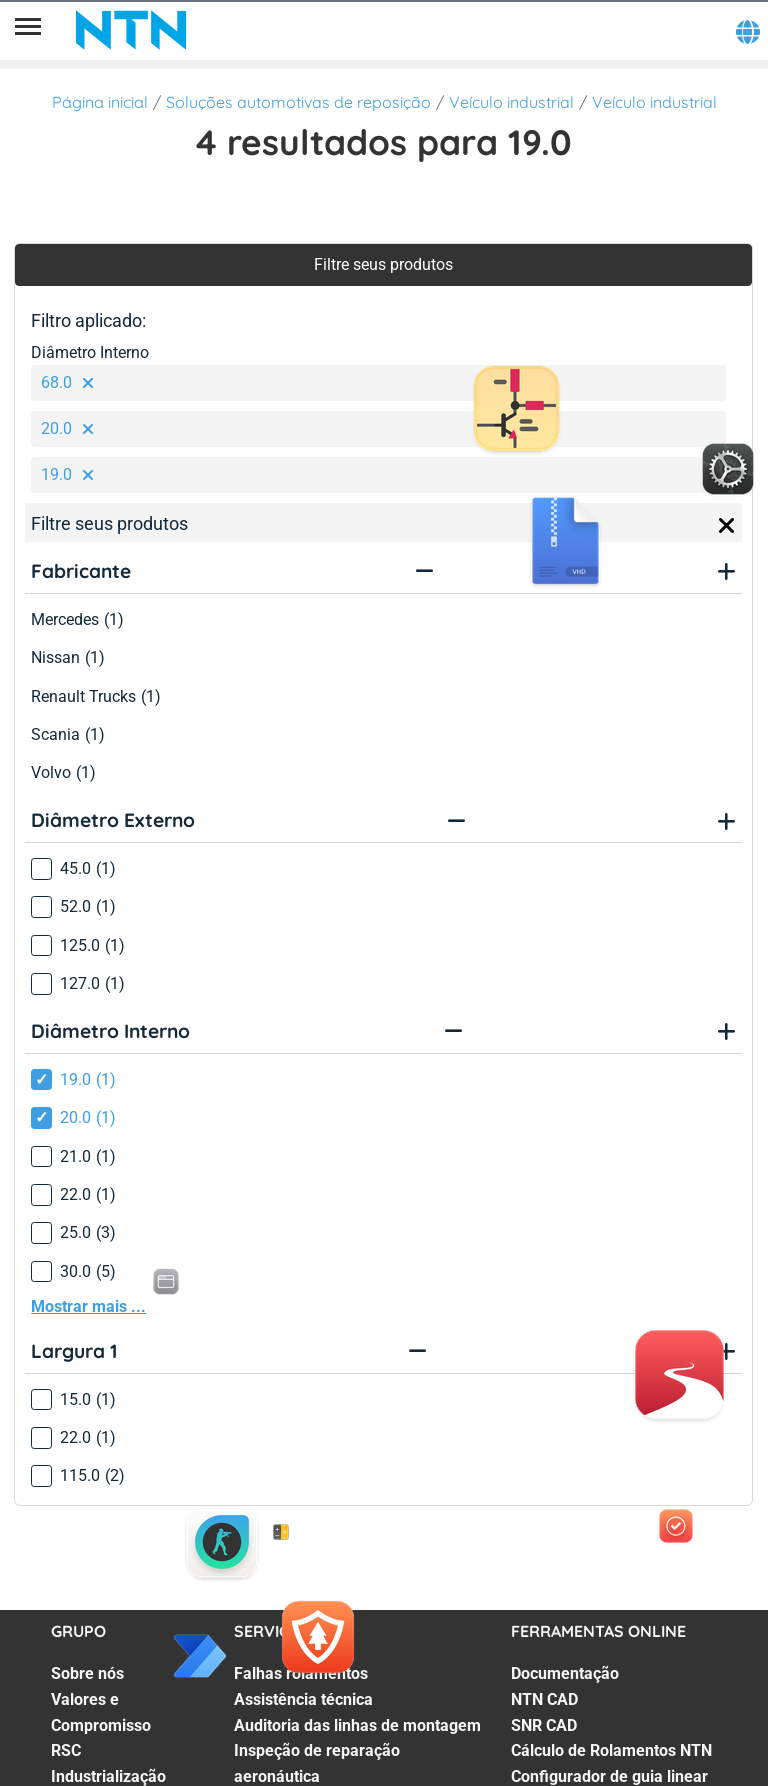  Describe the element at coordinates (200, 1656) in the screenshot. I see `open microsoft power automate` at that location.